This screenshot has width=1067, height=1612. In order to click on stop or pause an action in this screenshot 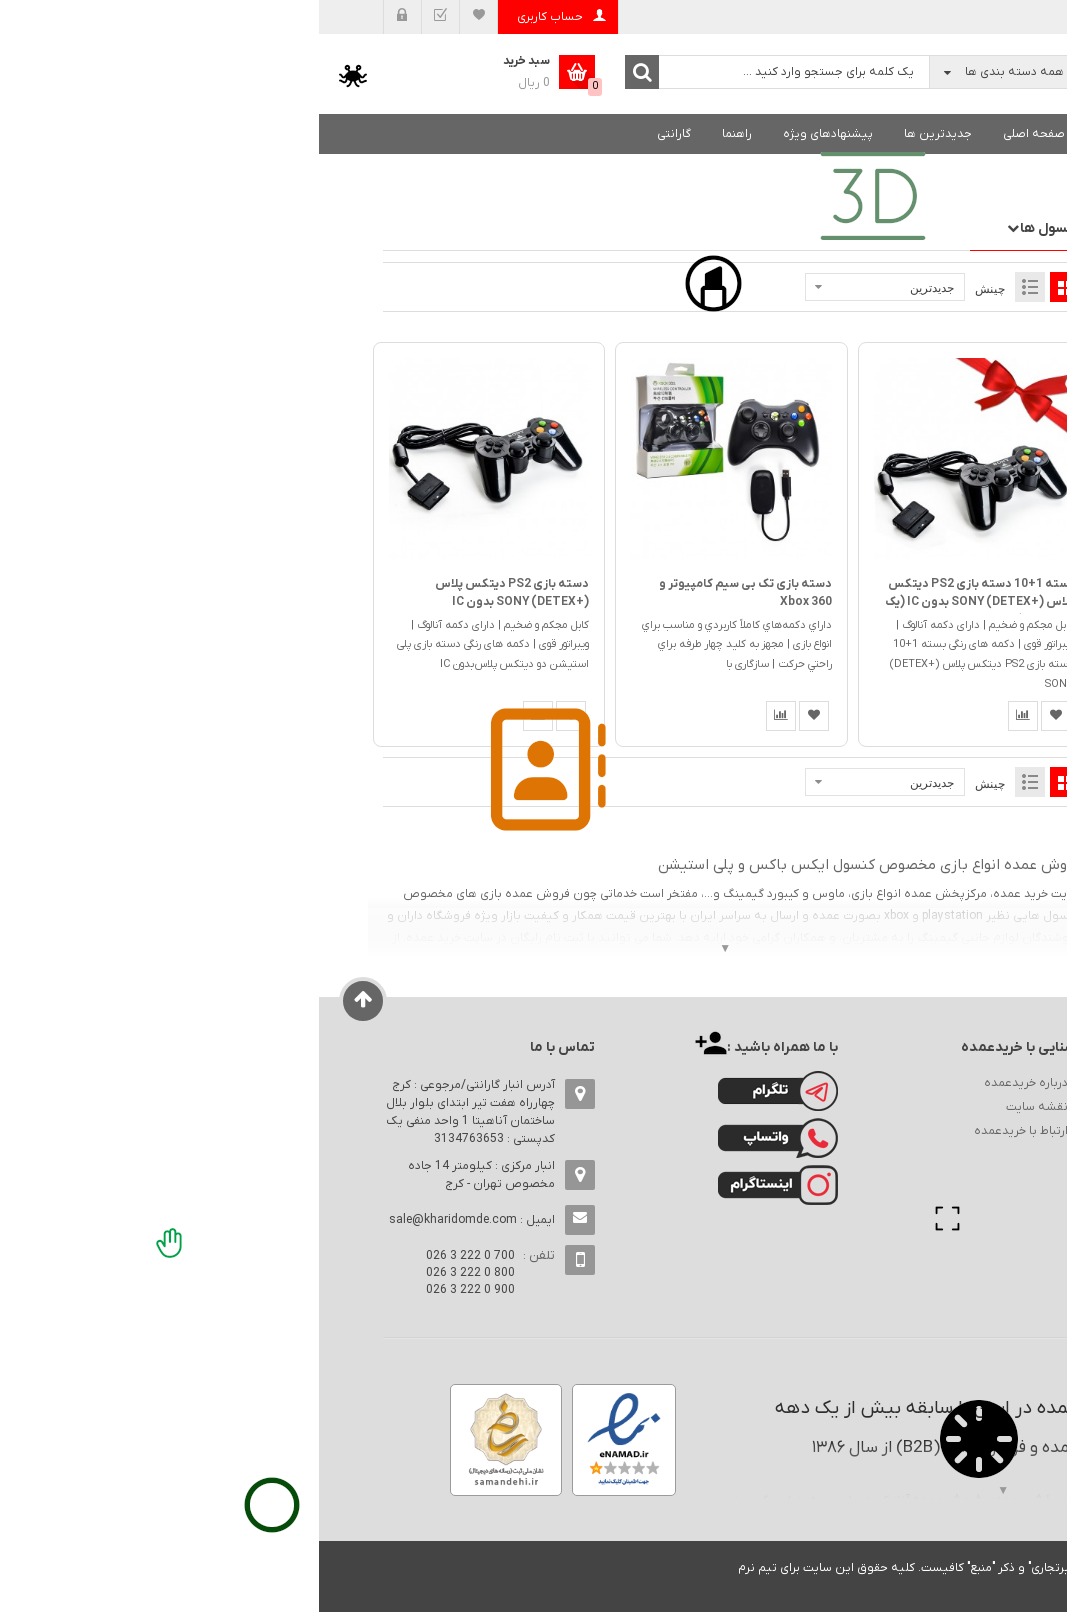, I will do `click(170, 1243)`.